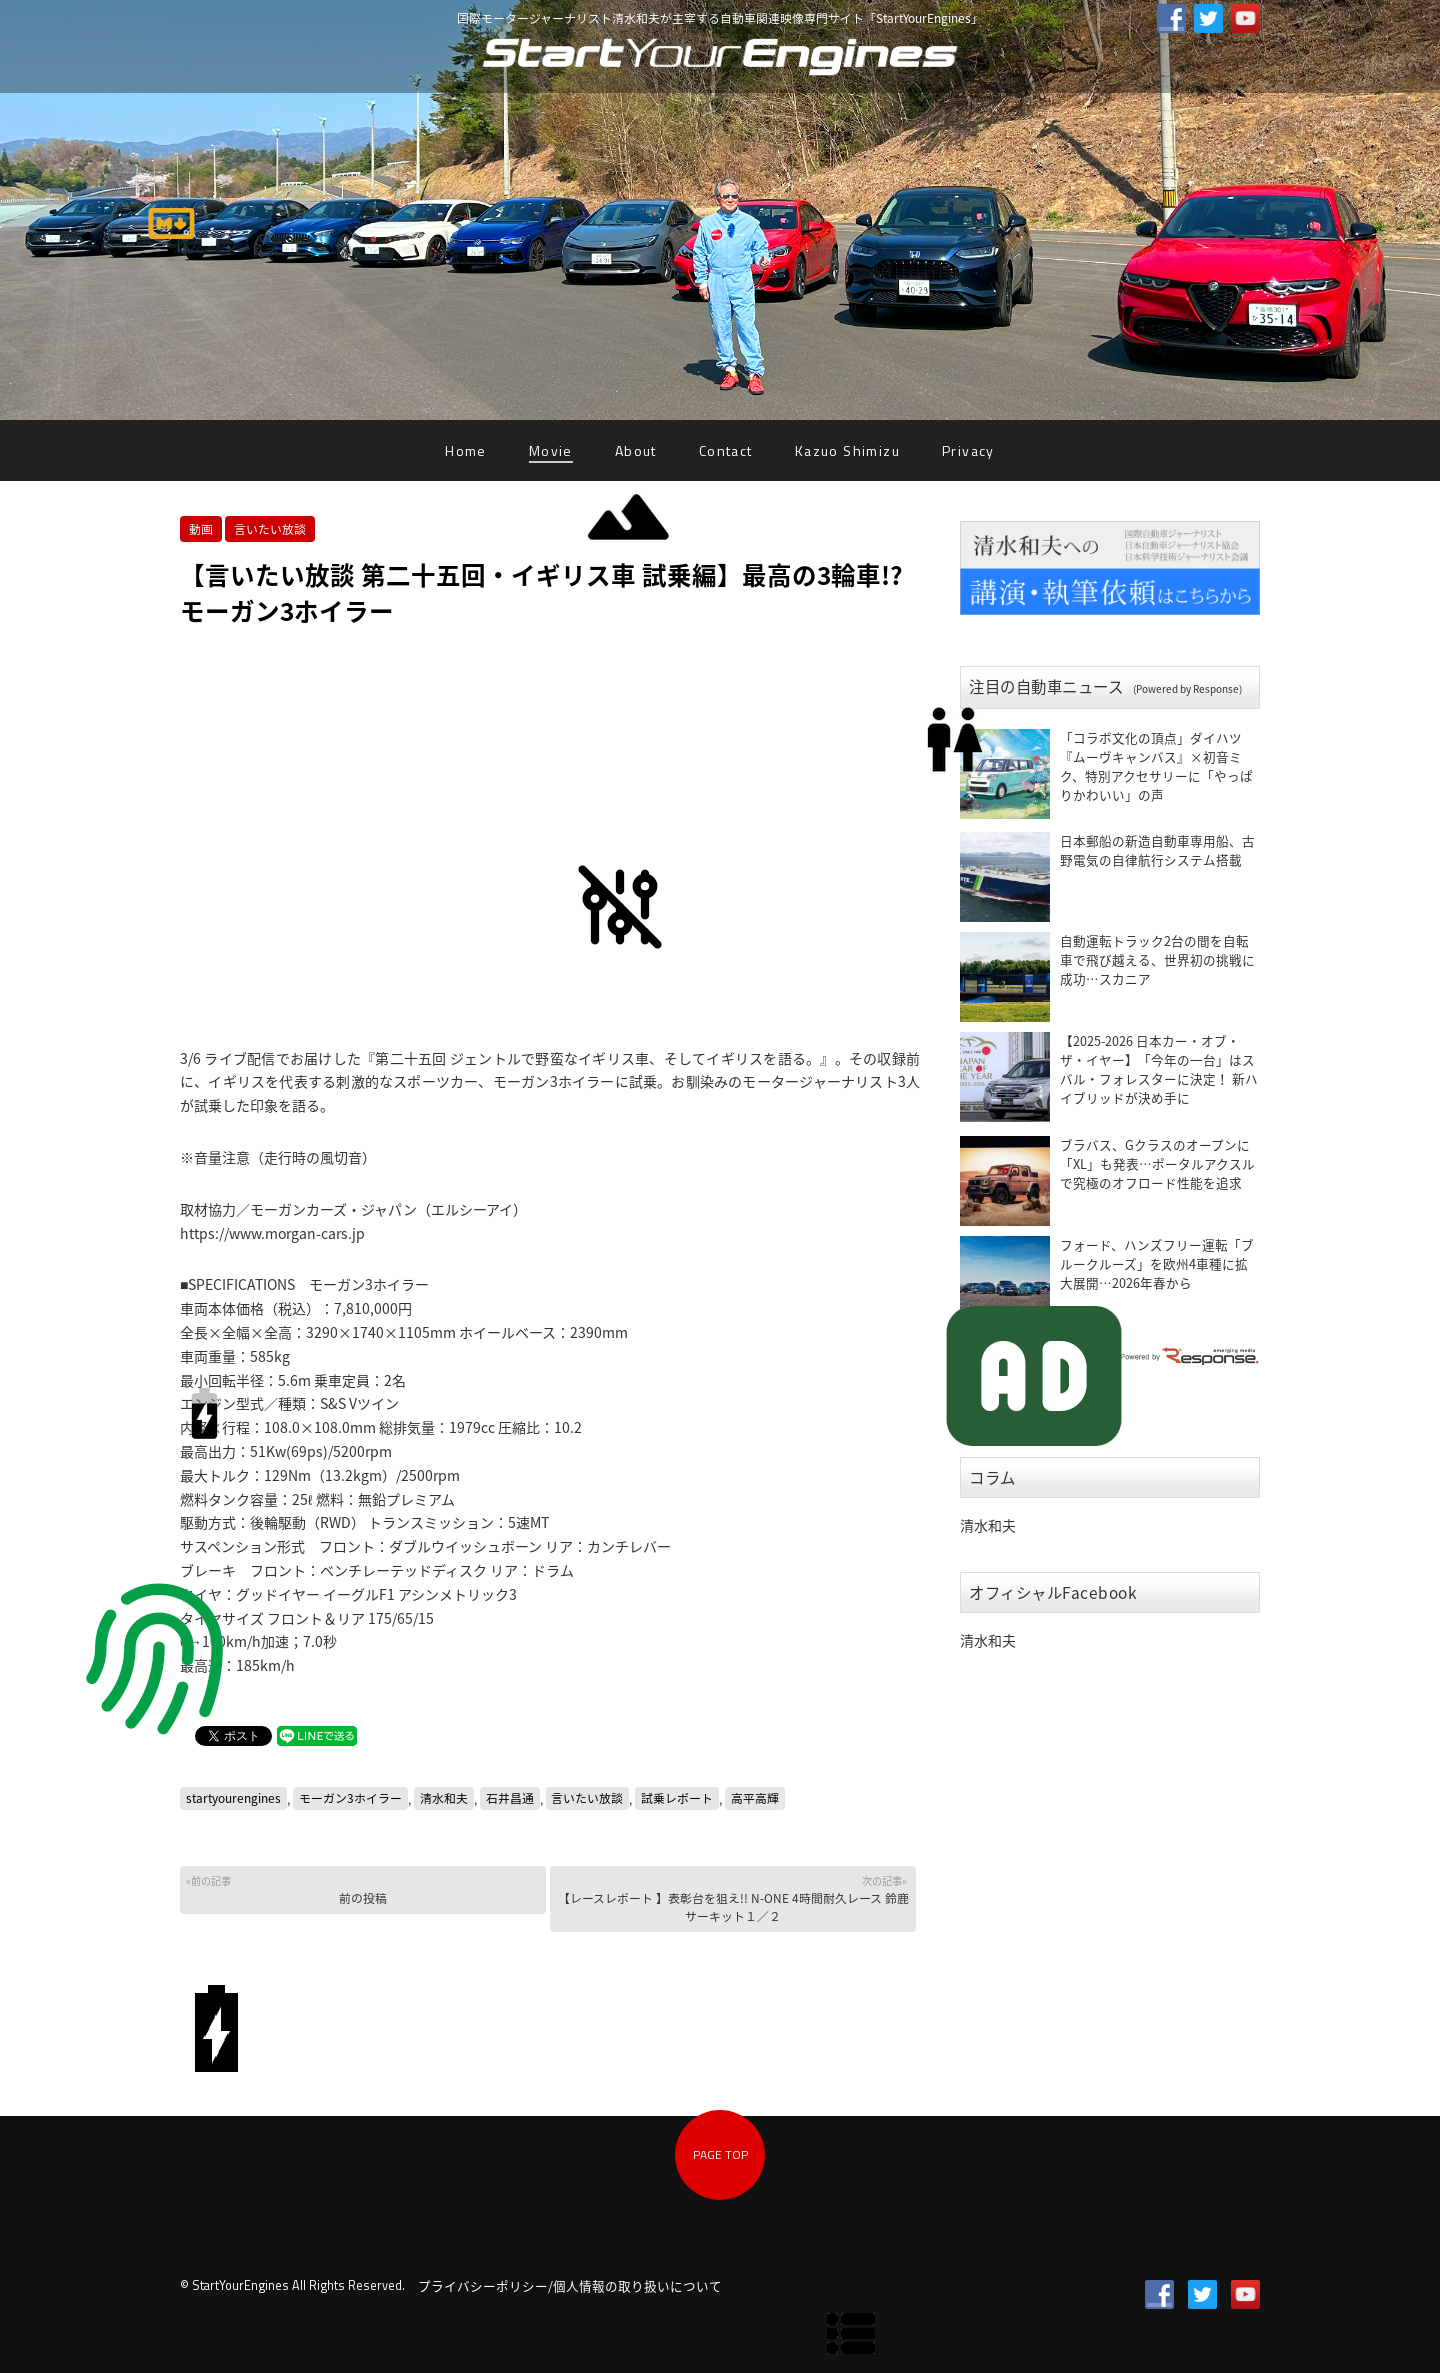  What do you see at coordinates (204, 1413) in the screenshot?
I see `battery charging at 90%` at bounding box center [204, 1413].